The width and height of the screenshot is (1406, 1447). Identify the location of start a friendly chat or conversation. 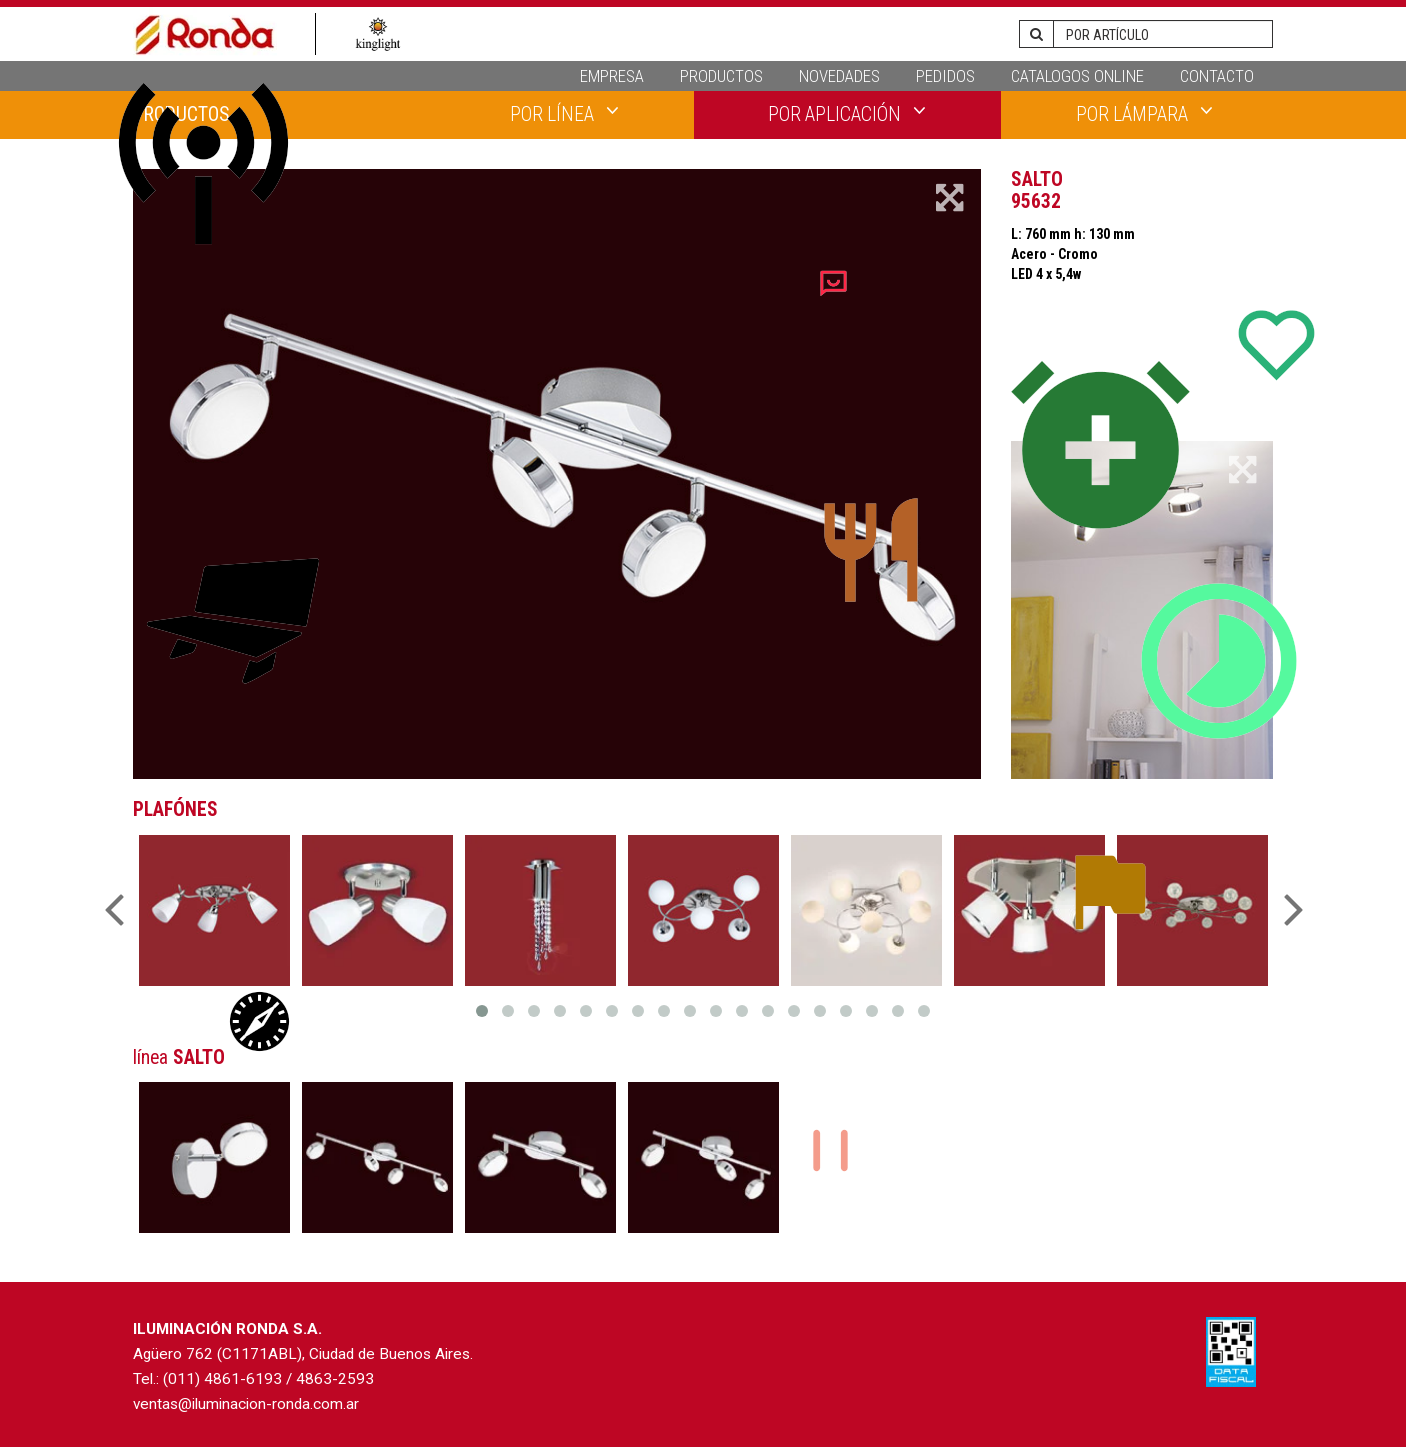
(833, 282).